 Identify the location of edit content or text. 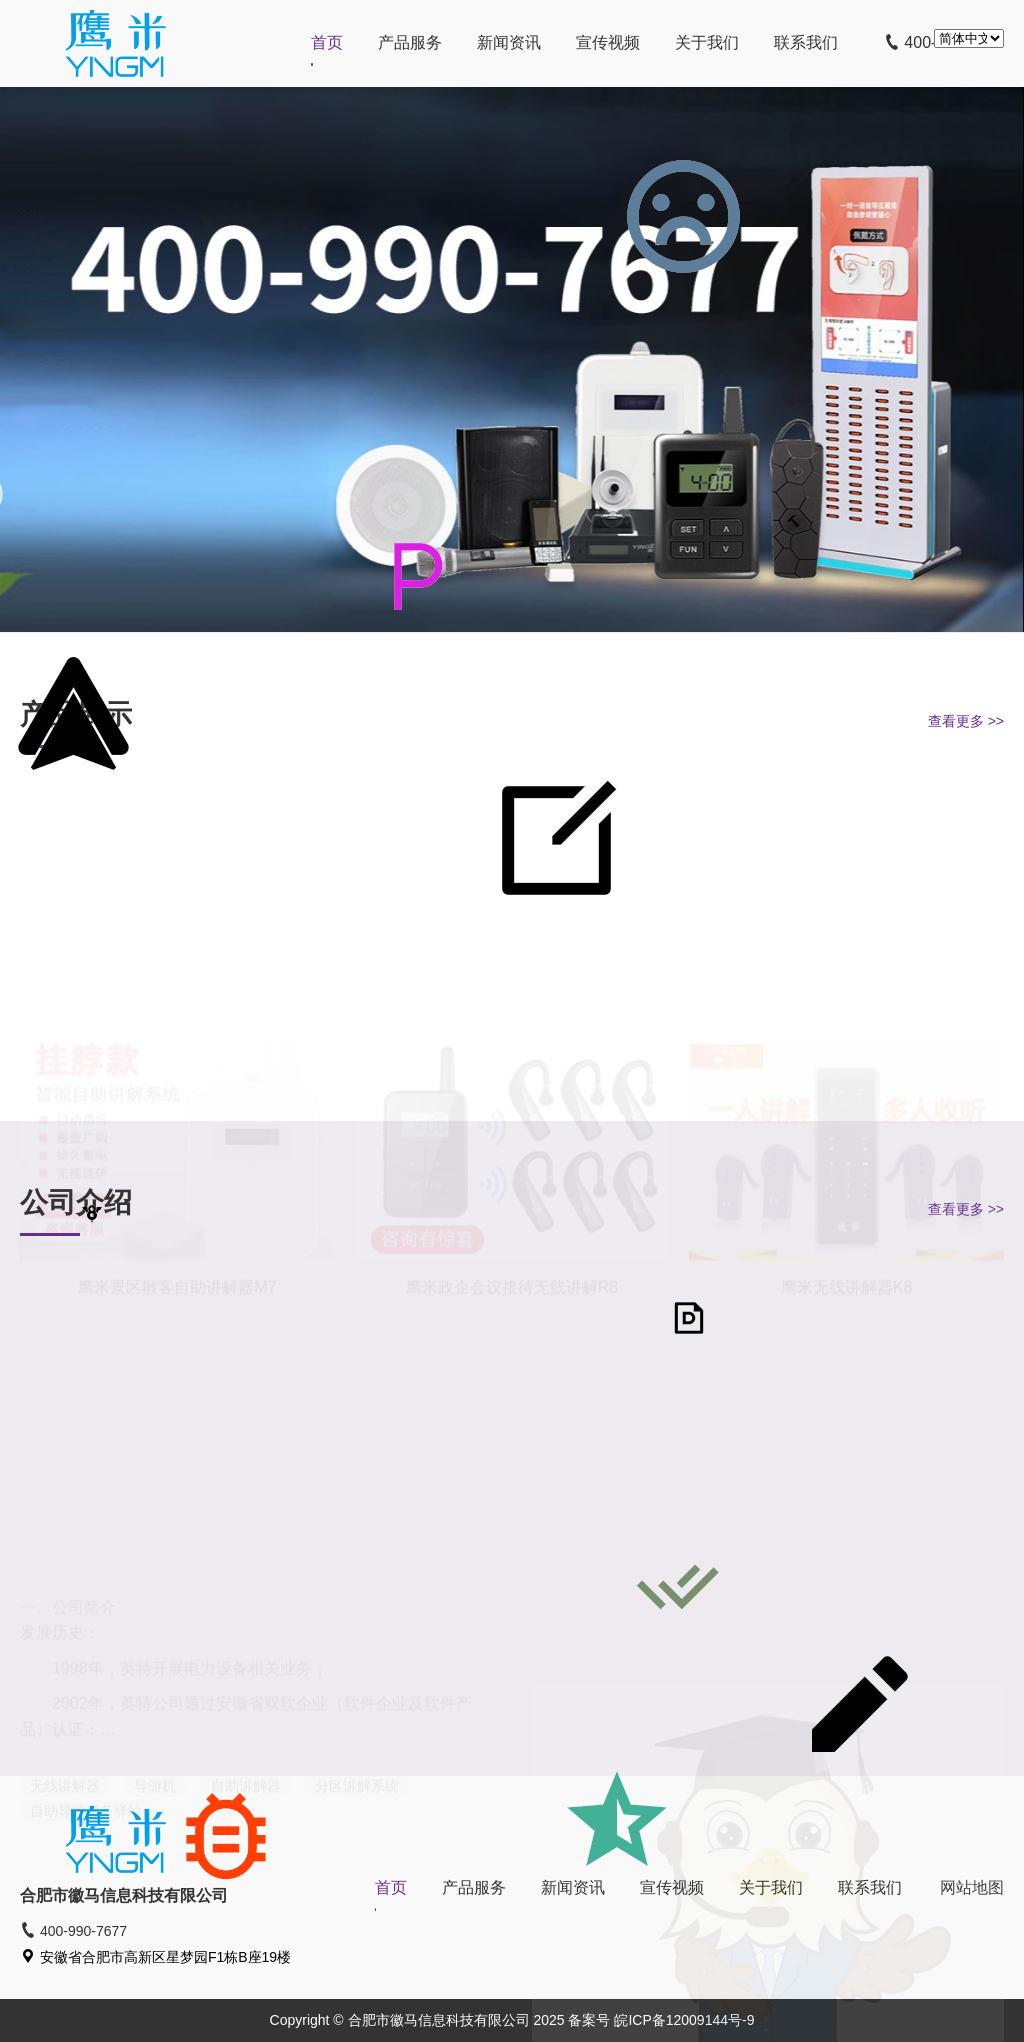
(860, 1704).